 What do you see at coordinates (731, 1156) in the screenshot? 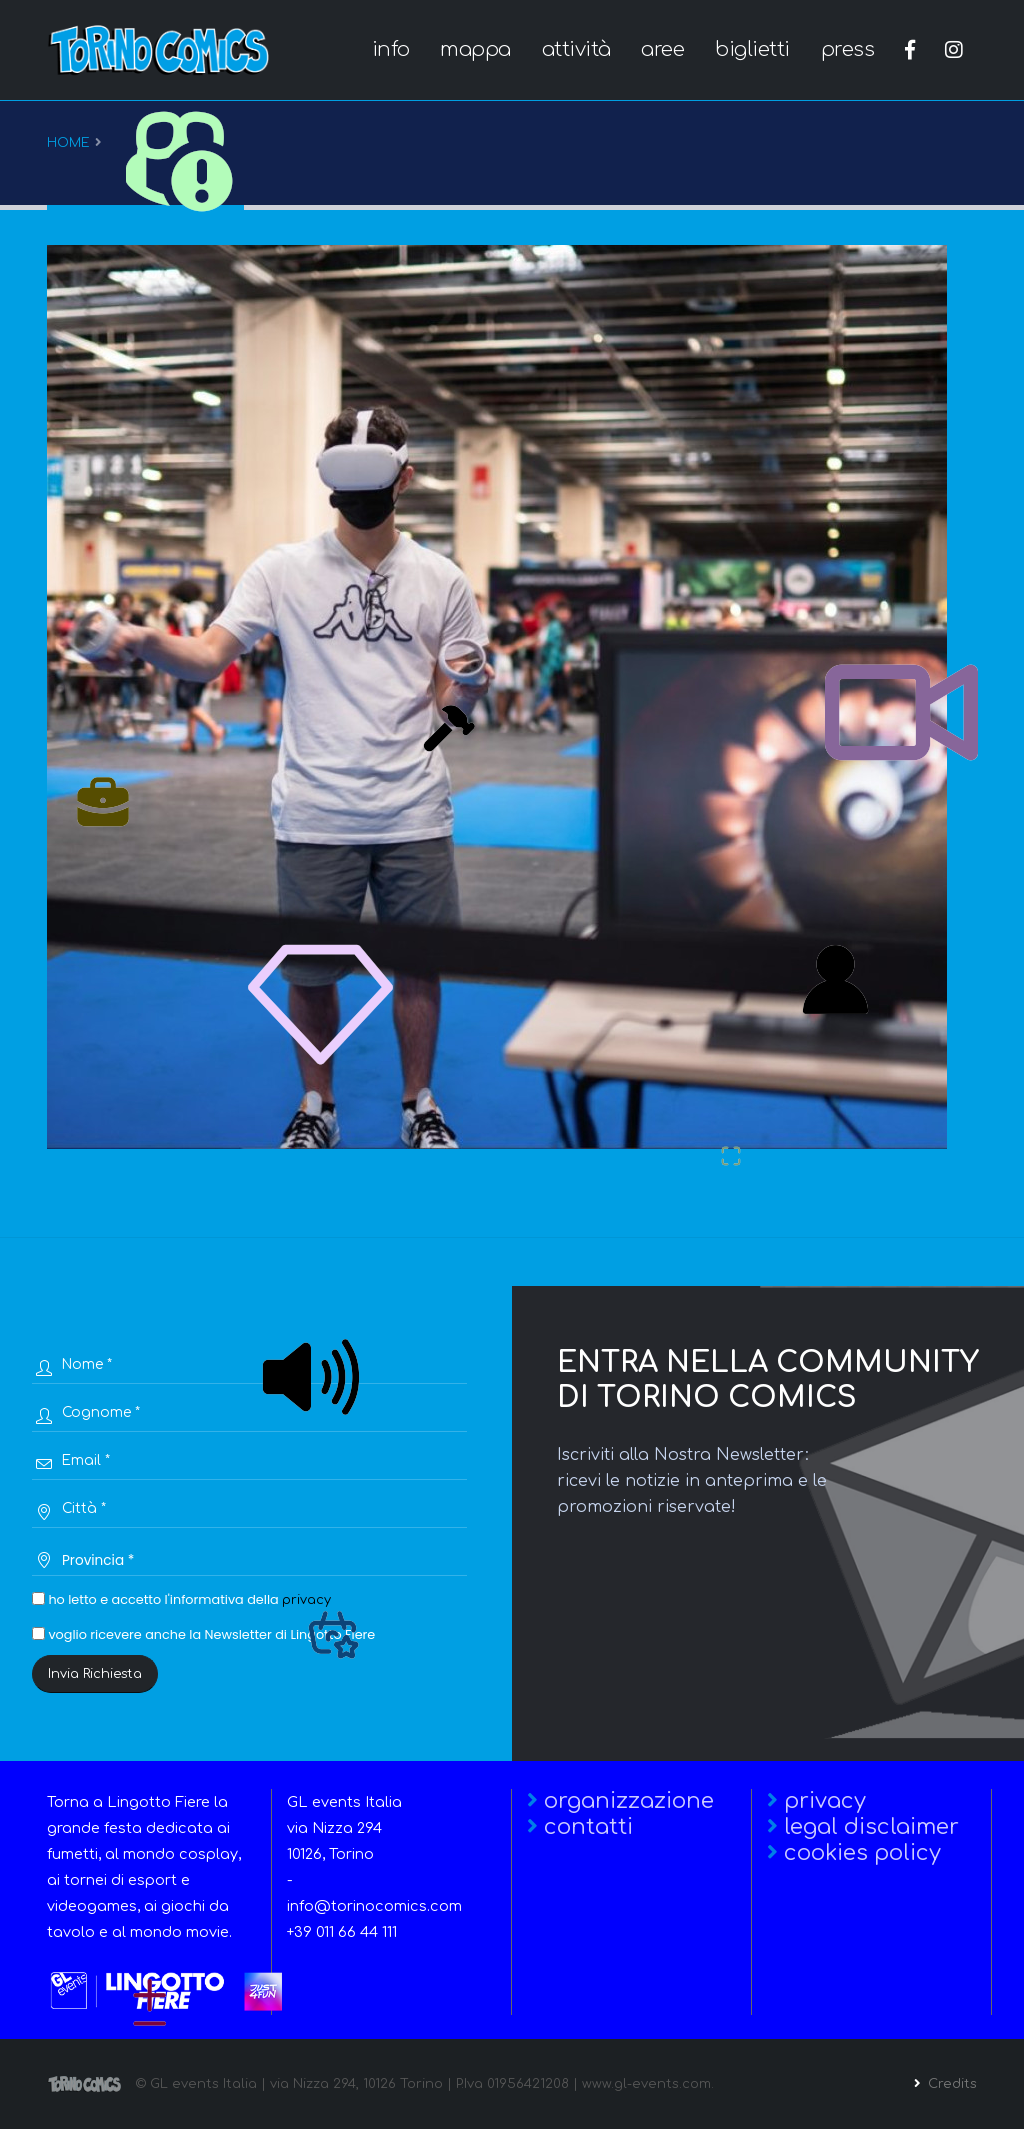
I see `expand to full screen mode` at bounding box center [731, 1156].